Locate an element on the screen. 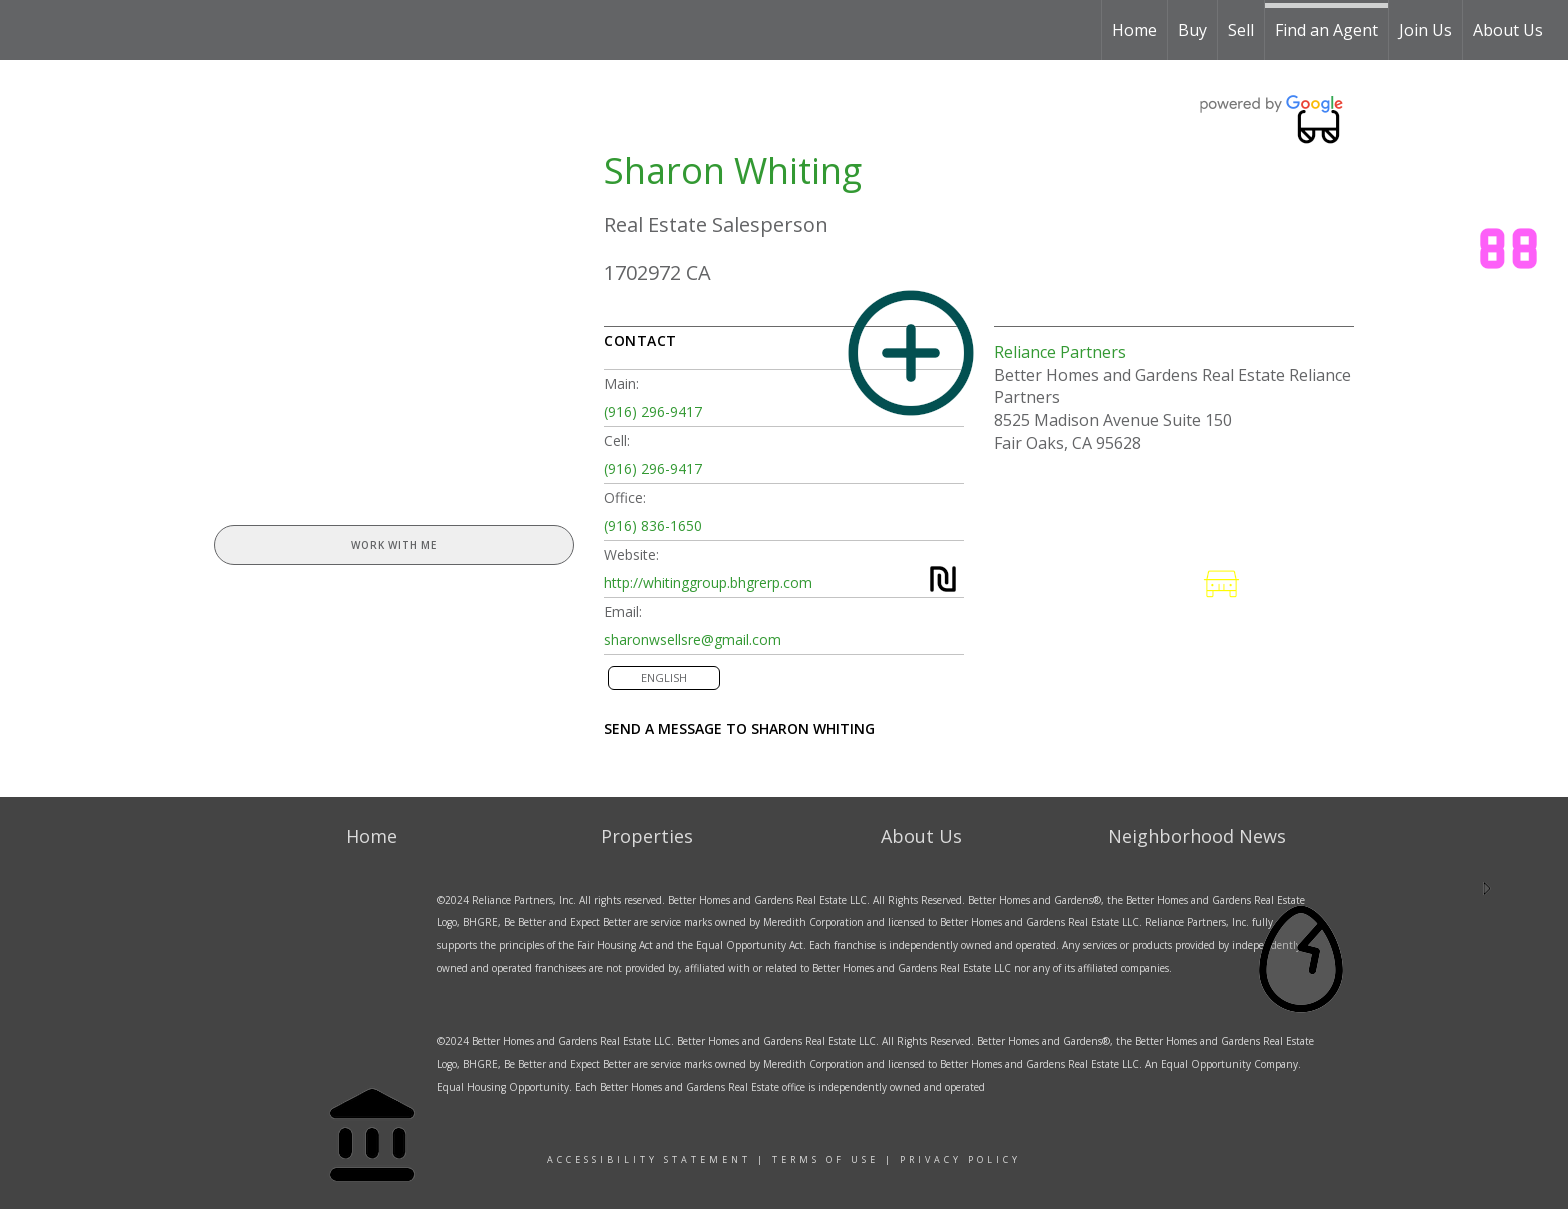  add a new item is located at coordinates (911, 353).